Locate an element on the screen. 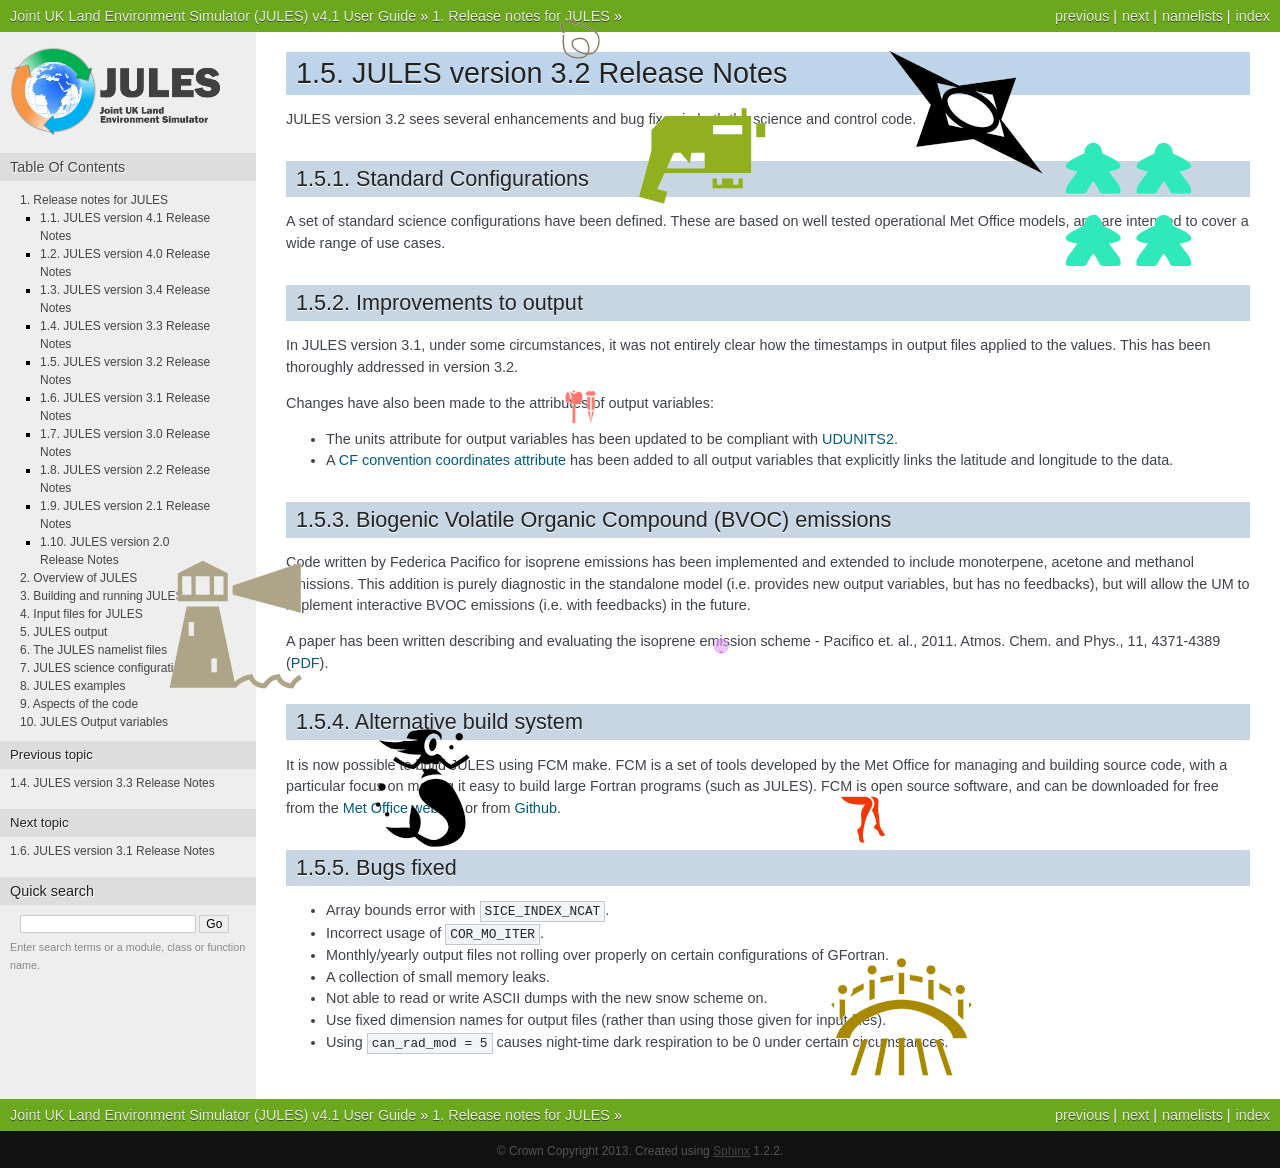 Image resolution: width=1280 pixels, height=1168 pixels. access global or international settings is located at coordinates (721, 646).